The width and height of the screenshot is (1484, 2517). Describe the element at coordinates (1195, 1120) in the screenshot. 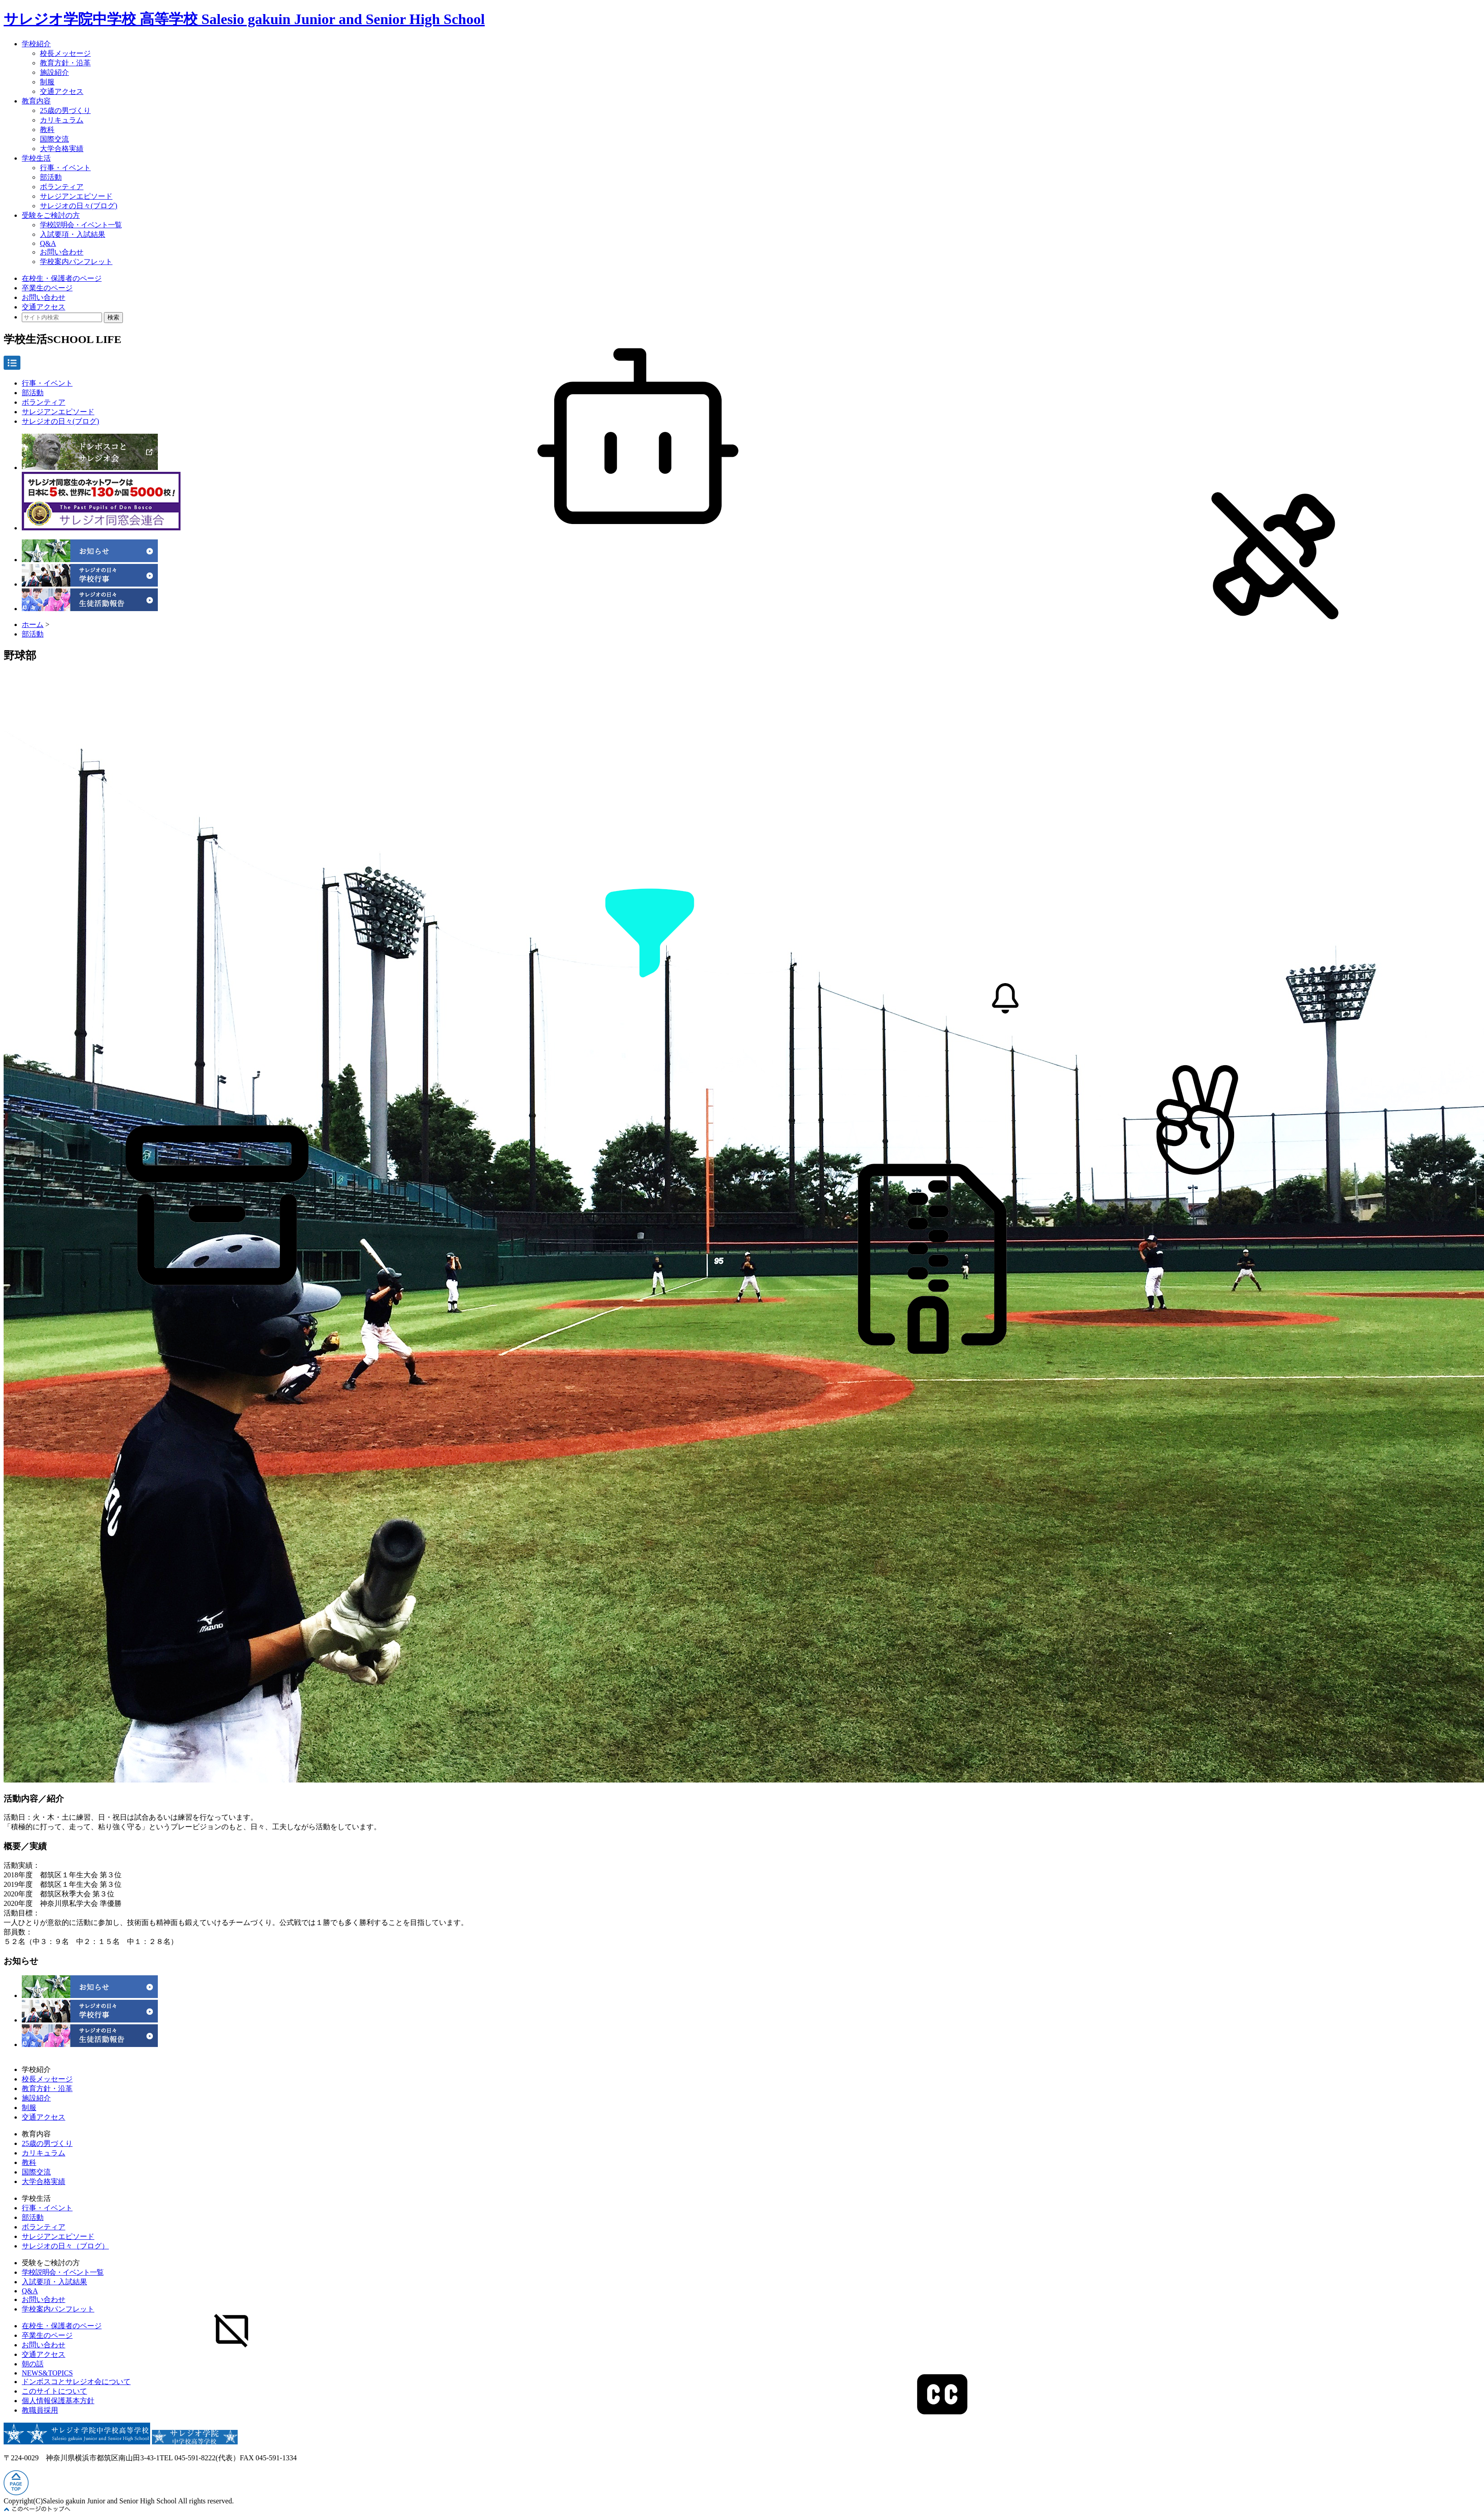

I see `send a peace sign reaction` at that location.